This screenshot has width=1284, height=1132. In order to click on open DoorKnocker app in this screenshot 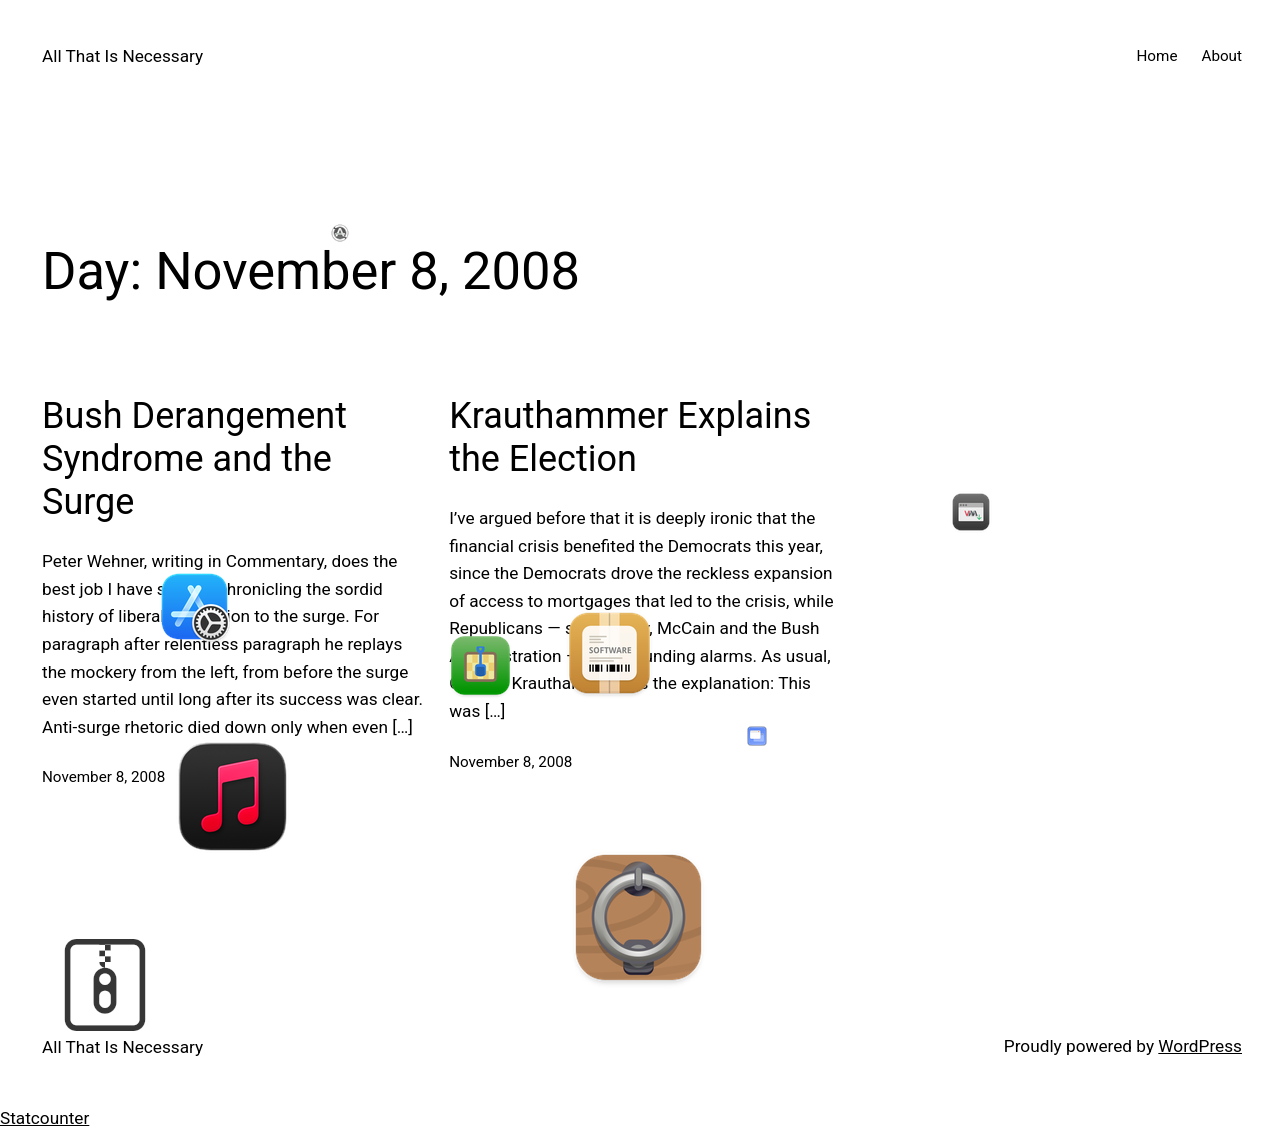, I will do `click(638, 917)`.